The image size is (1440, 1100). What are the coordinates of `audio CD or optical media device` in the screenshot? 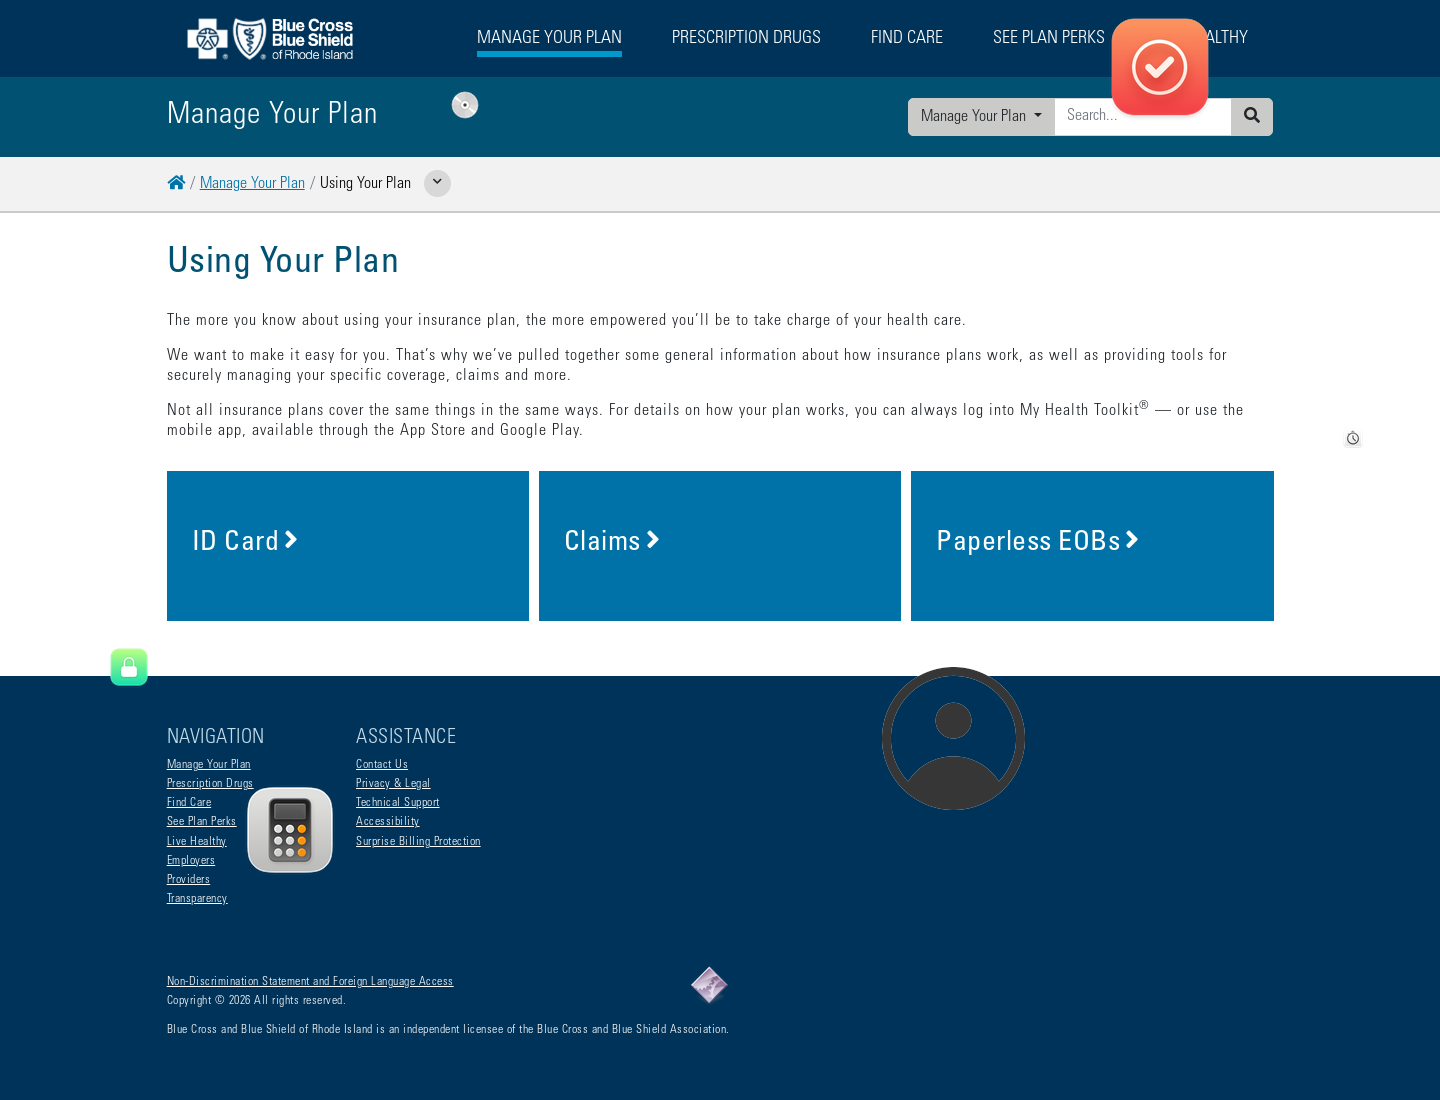 It's located at (465, 105).